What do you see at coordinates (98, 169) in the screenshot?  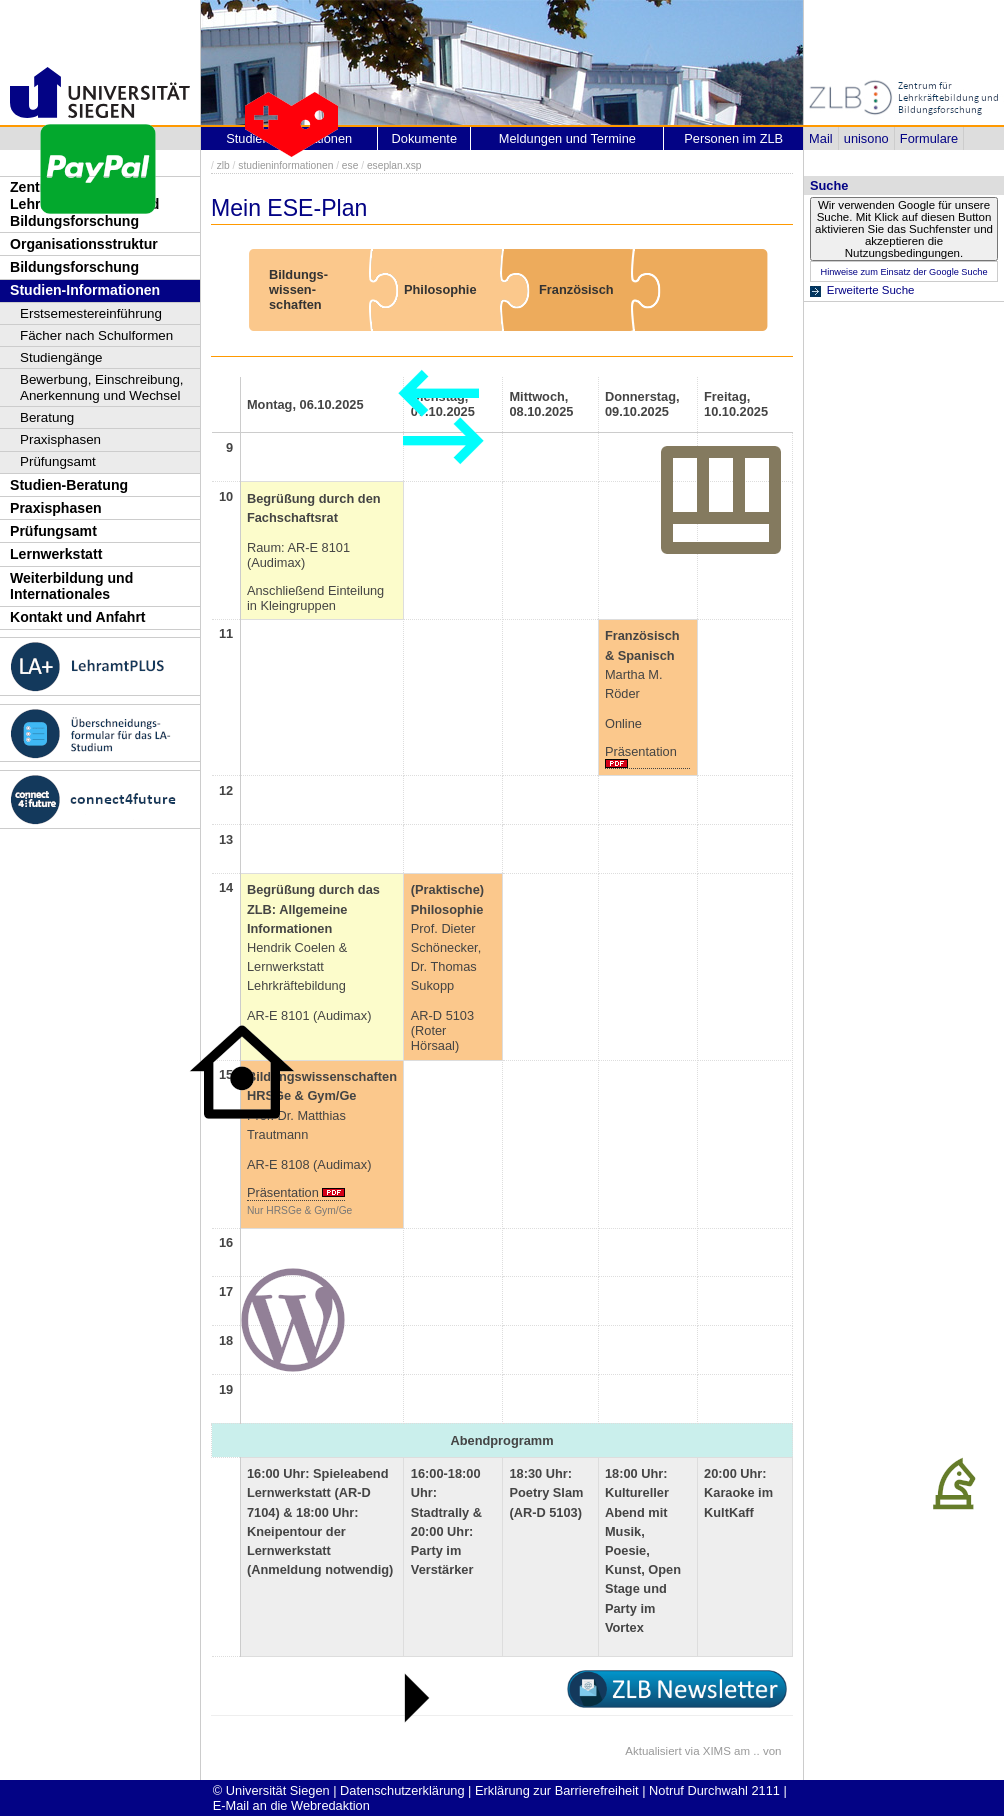 I see `pay with PayPal` at bounding box center [98, 169].